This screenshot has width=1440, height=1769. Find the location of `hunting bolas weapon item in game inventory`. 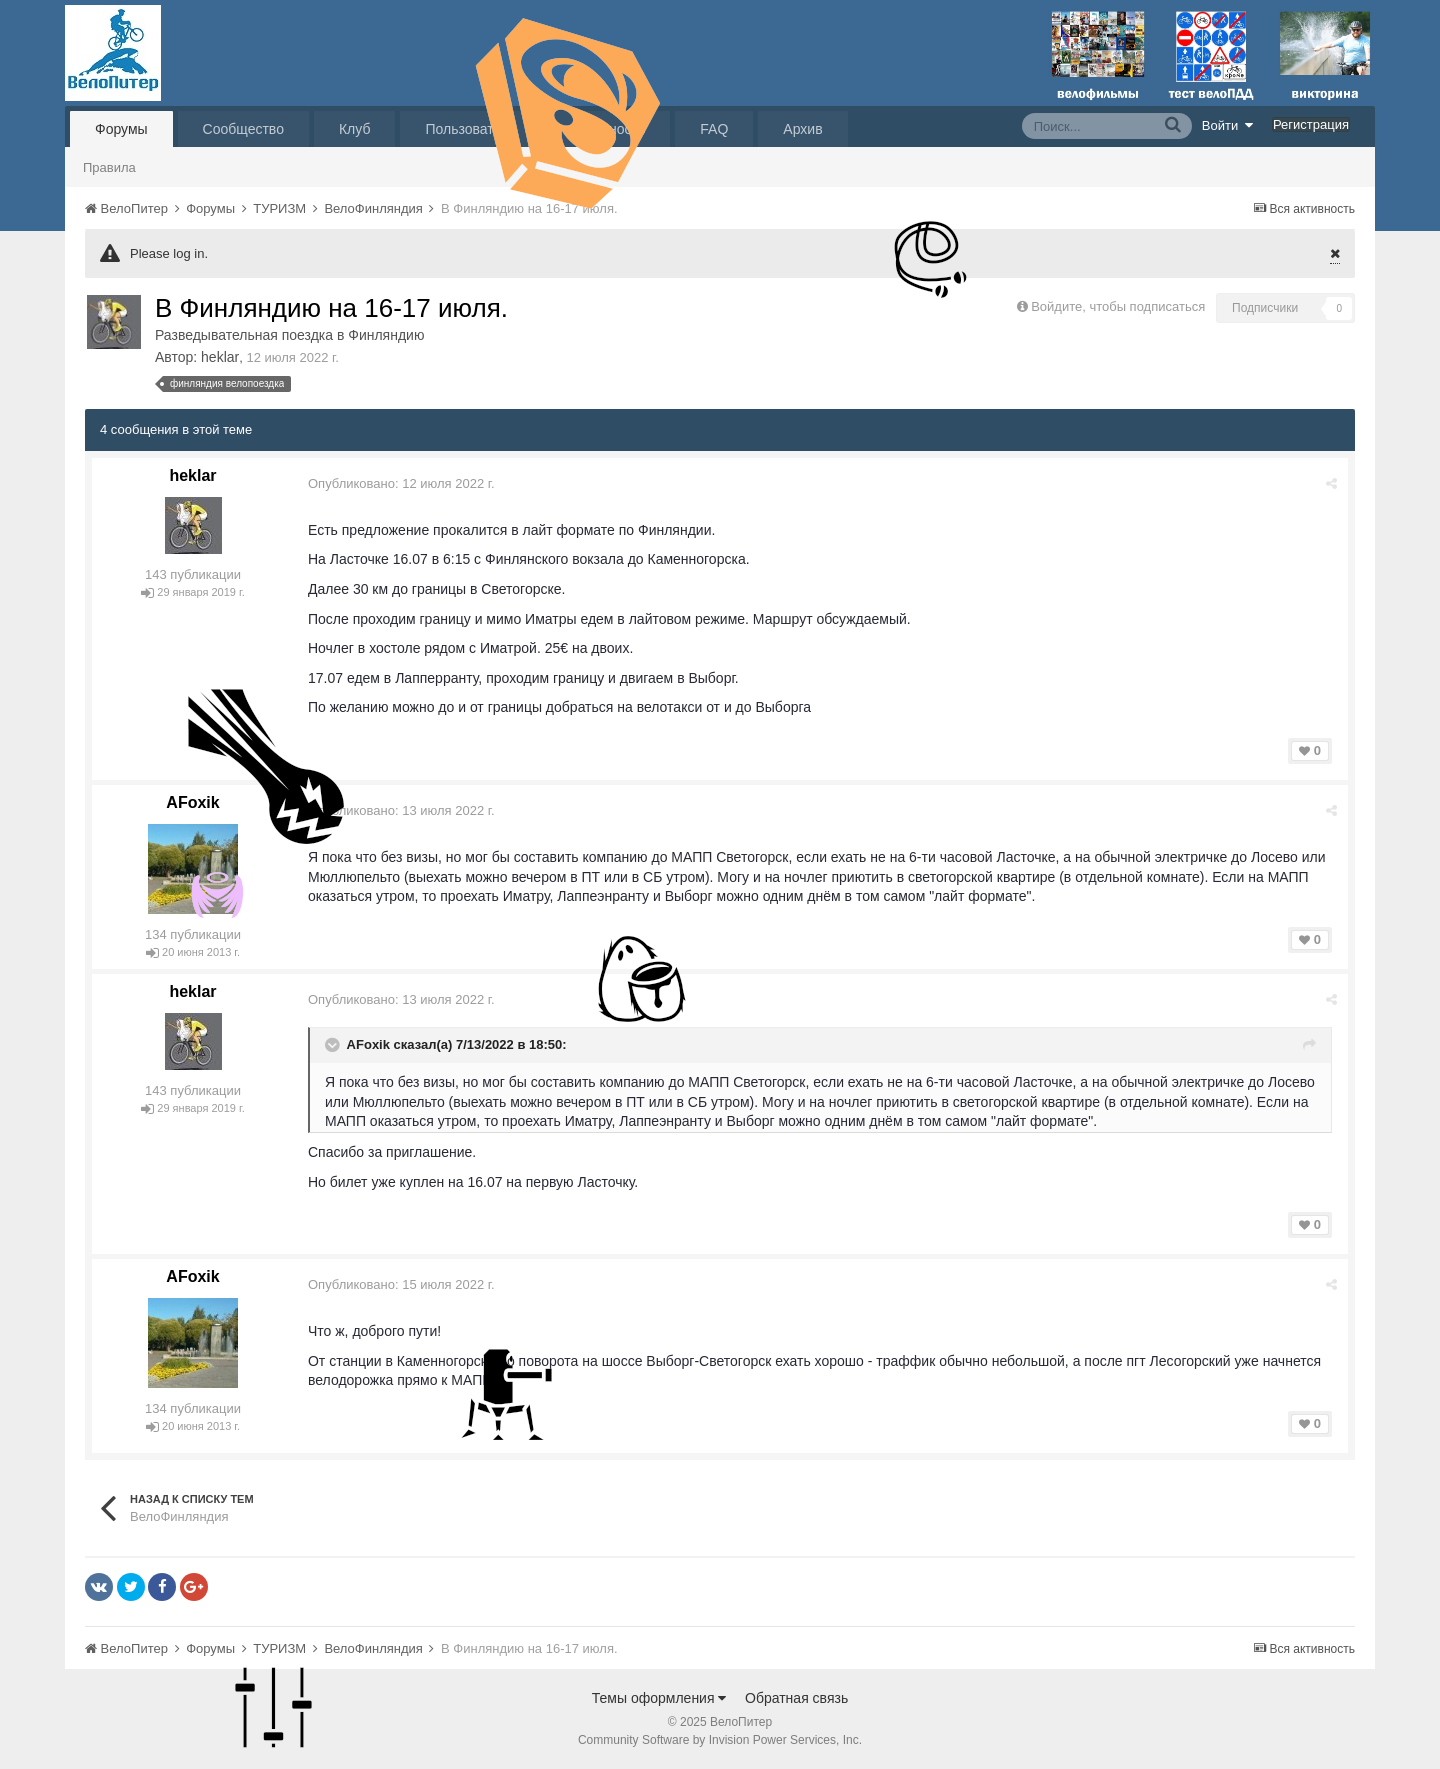

hunting bolas weapon item in game inventory is located at coordinates (930, 259).